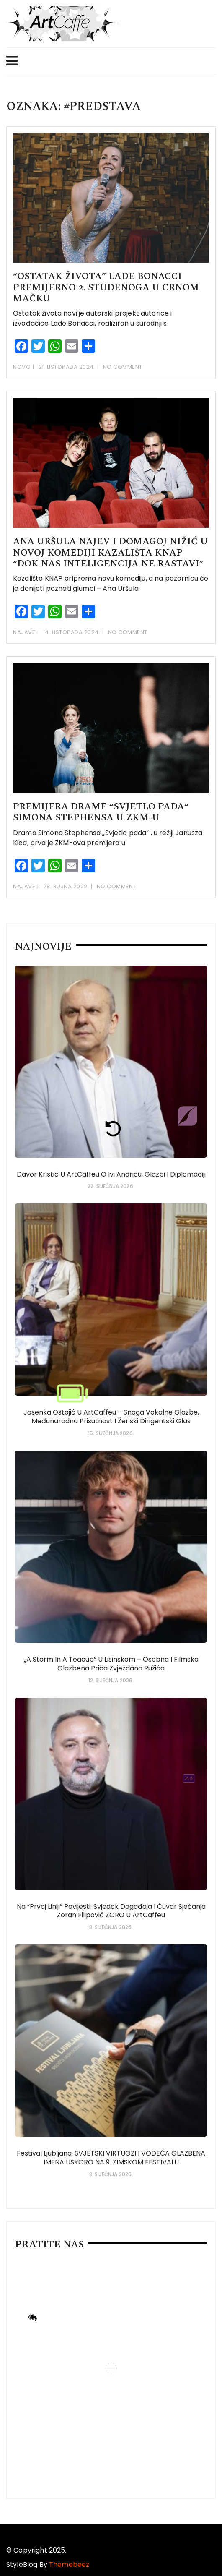  What do you see at coordinates (189, 1778) in the screenshot?
I see `indicates markdown formatting is supported` at bounding box center [189, 1778].